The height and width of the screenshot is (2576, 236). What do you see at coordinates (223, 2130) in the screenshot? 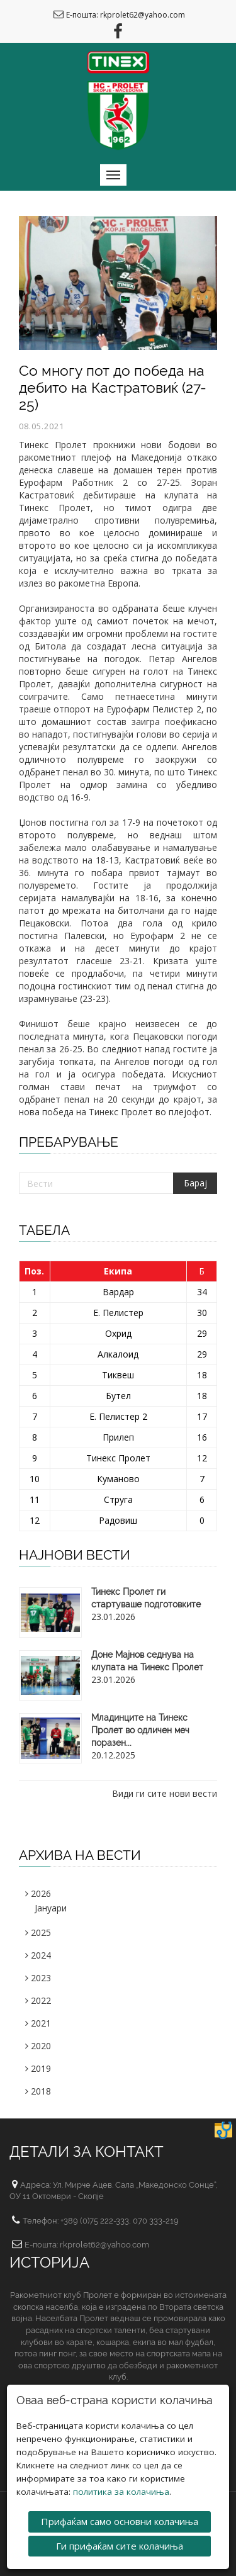
I see `access system recovery tools and files` at bounding box center [223, 2130].